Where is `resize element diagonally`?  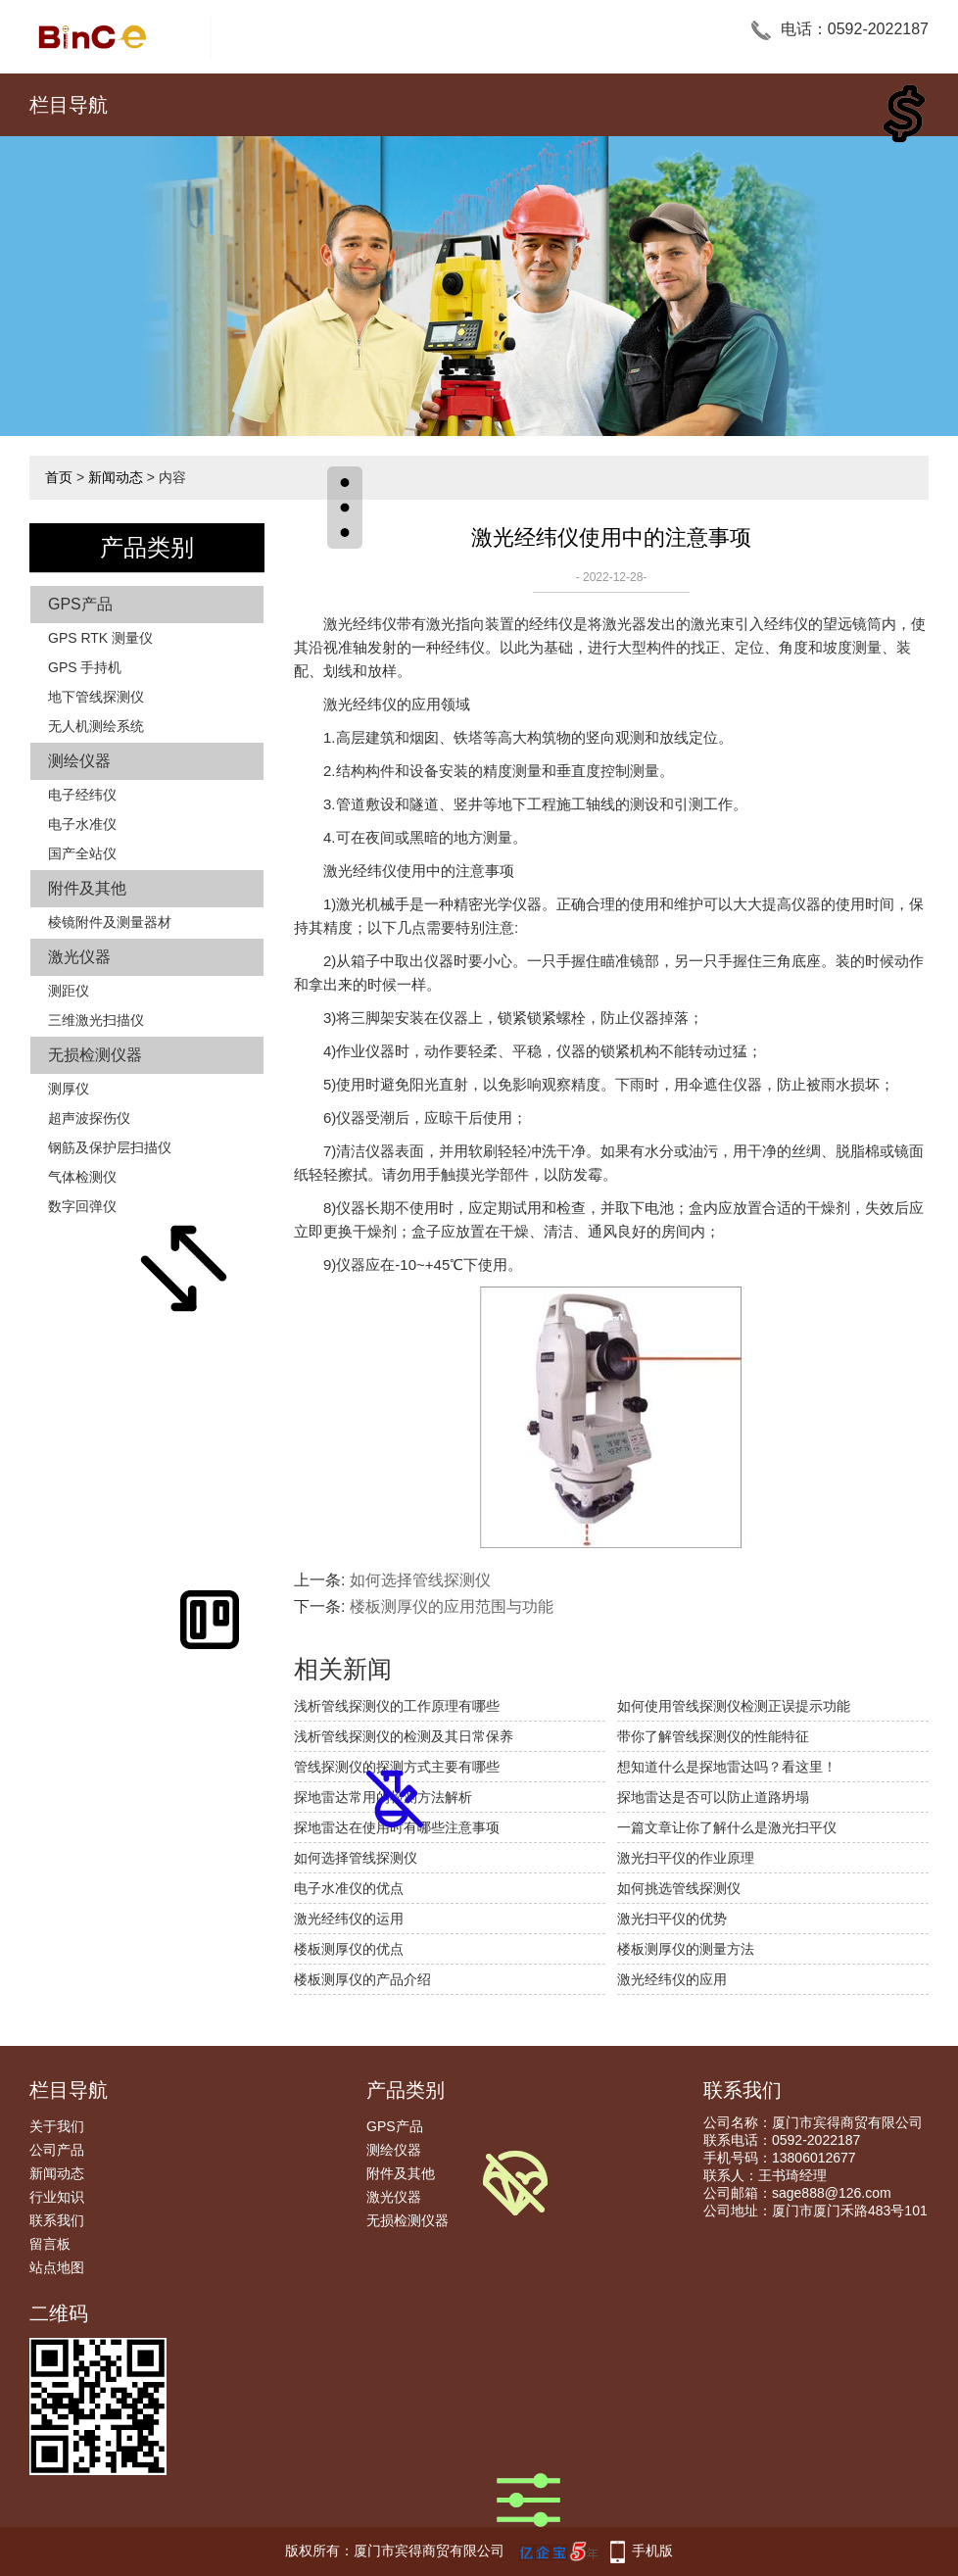 resize element diagonally is located at coordinates (183, 1268).